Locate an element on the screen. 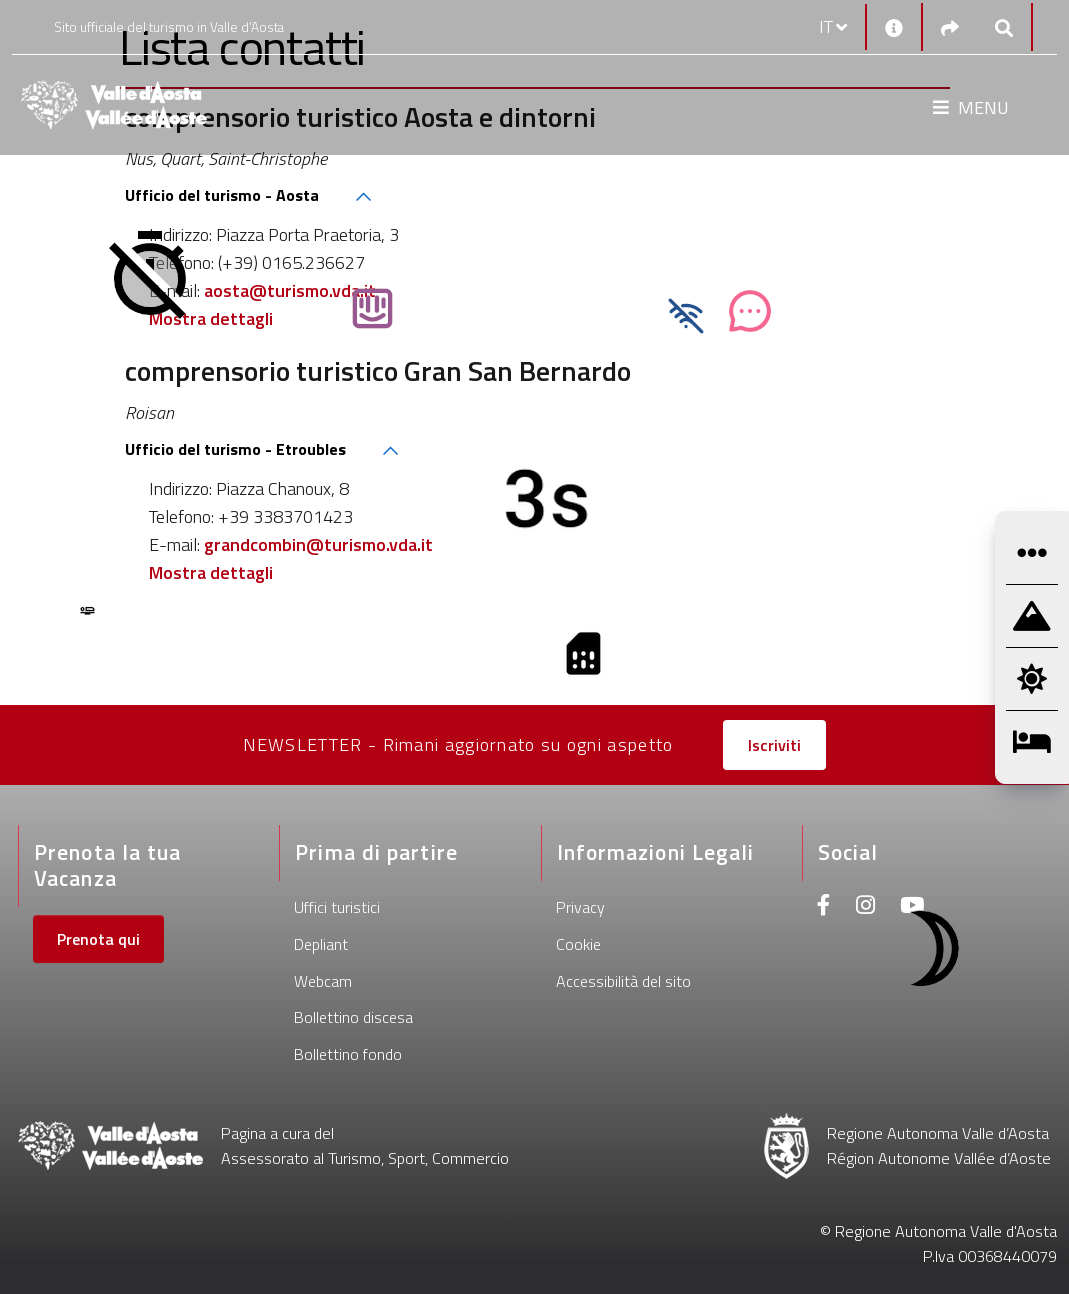 This screenshot has width=1069, height=1294. set a 3-second timer is located at coordinates (543, 498).